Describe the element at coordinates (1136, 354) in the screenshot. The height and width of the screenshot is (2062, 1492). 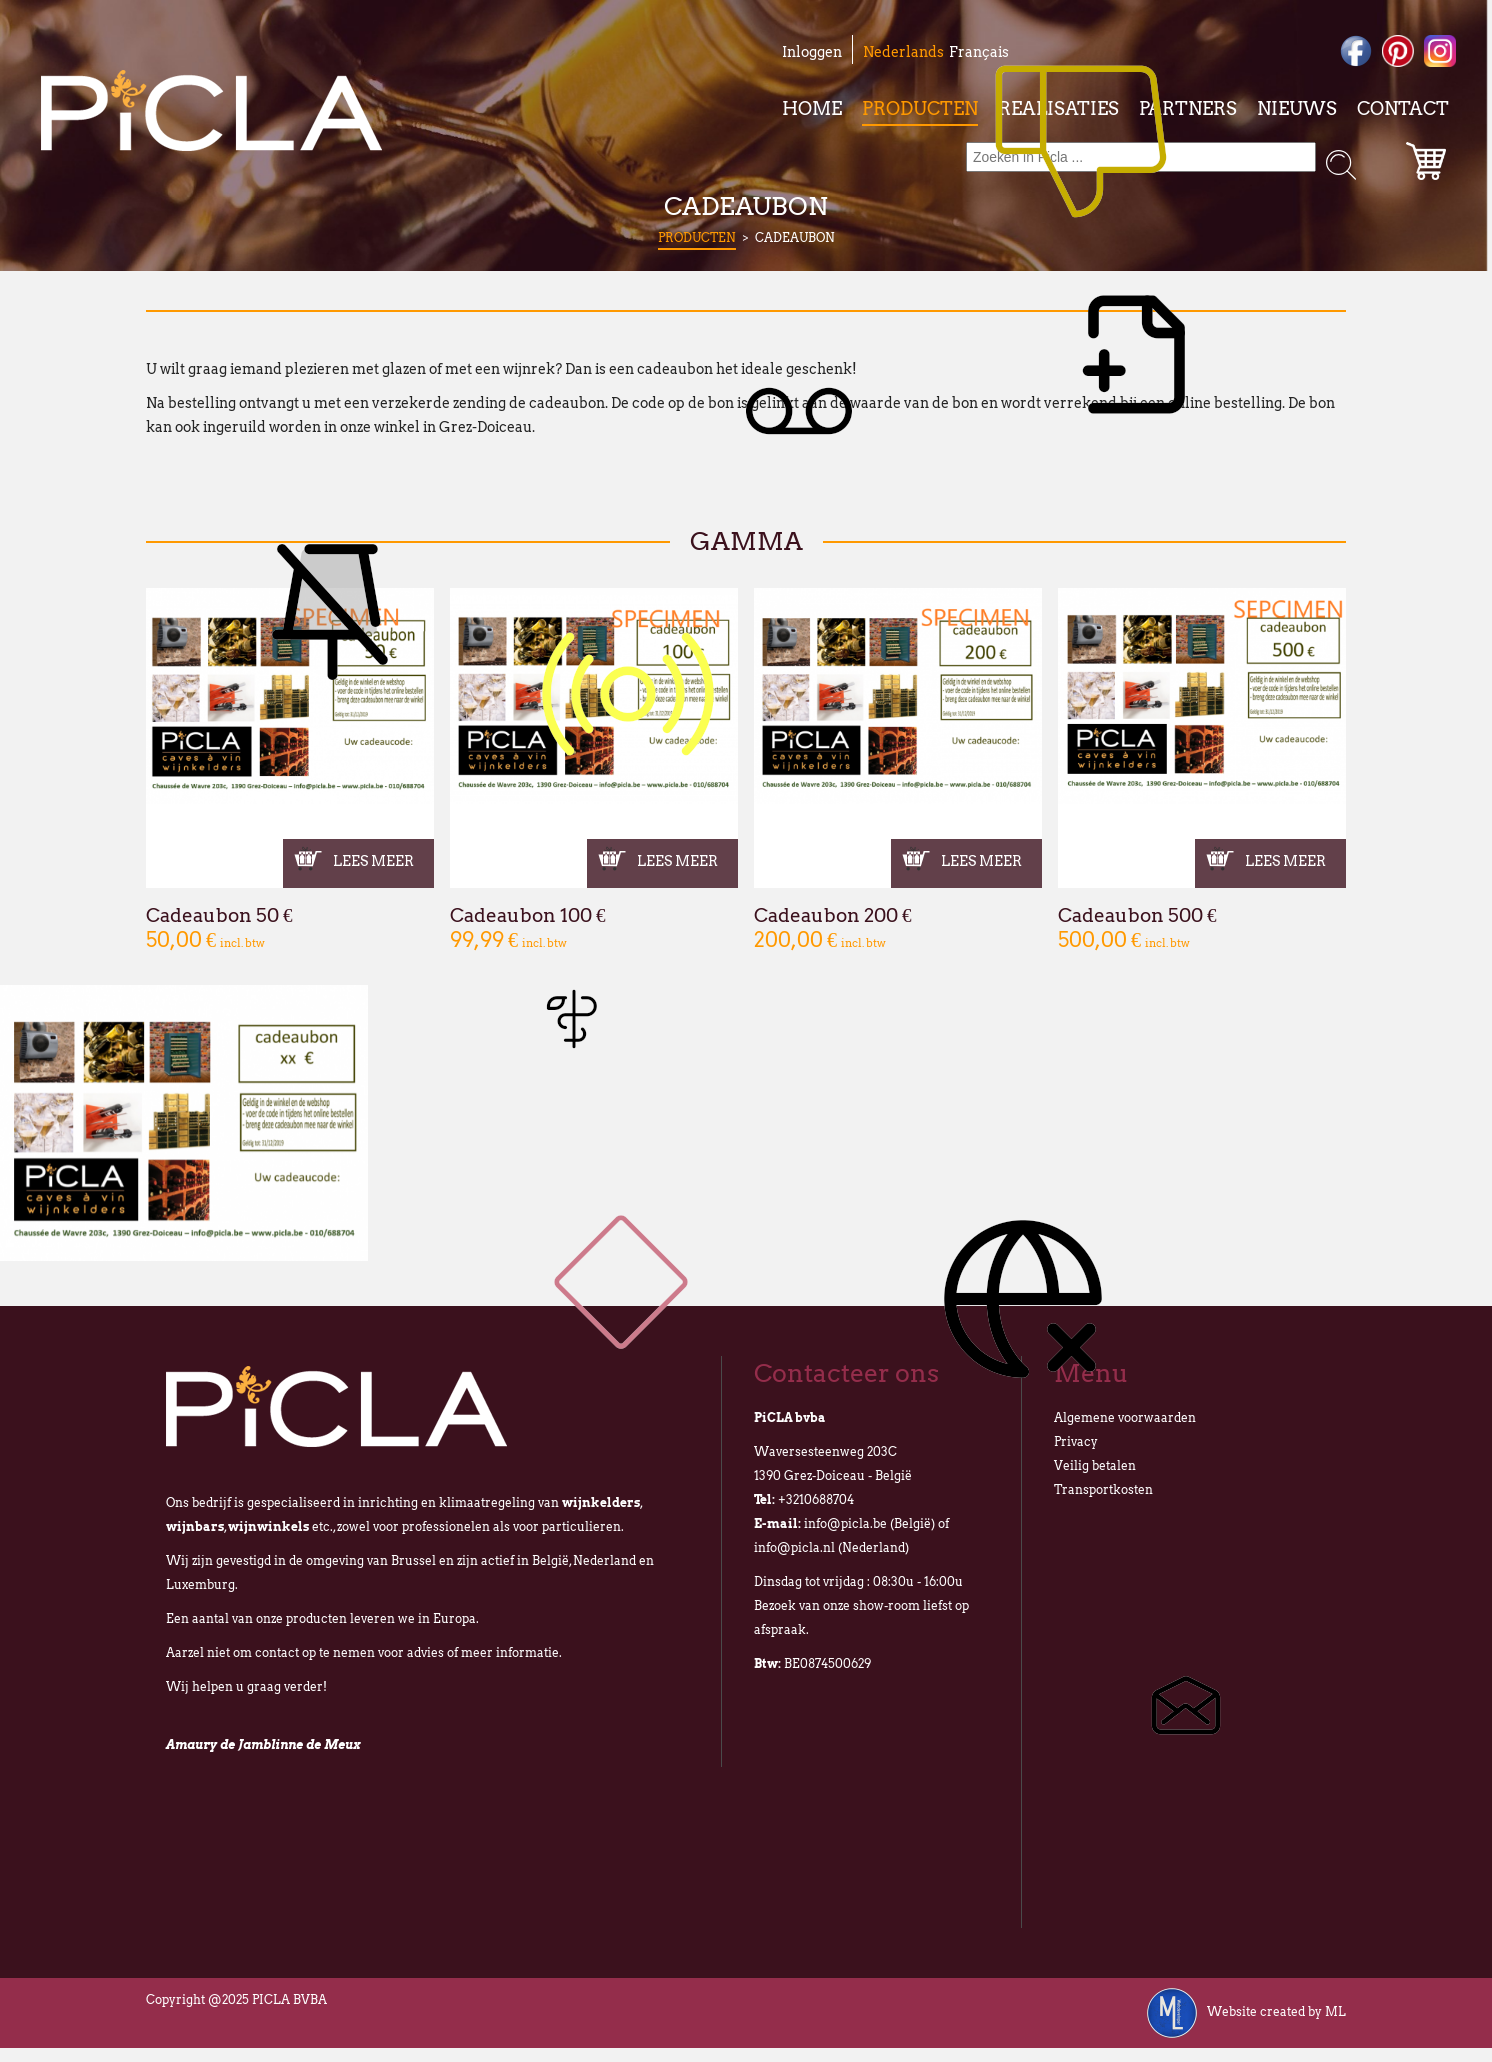
I see `create a new file` at that location.